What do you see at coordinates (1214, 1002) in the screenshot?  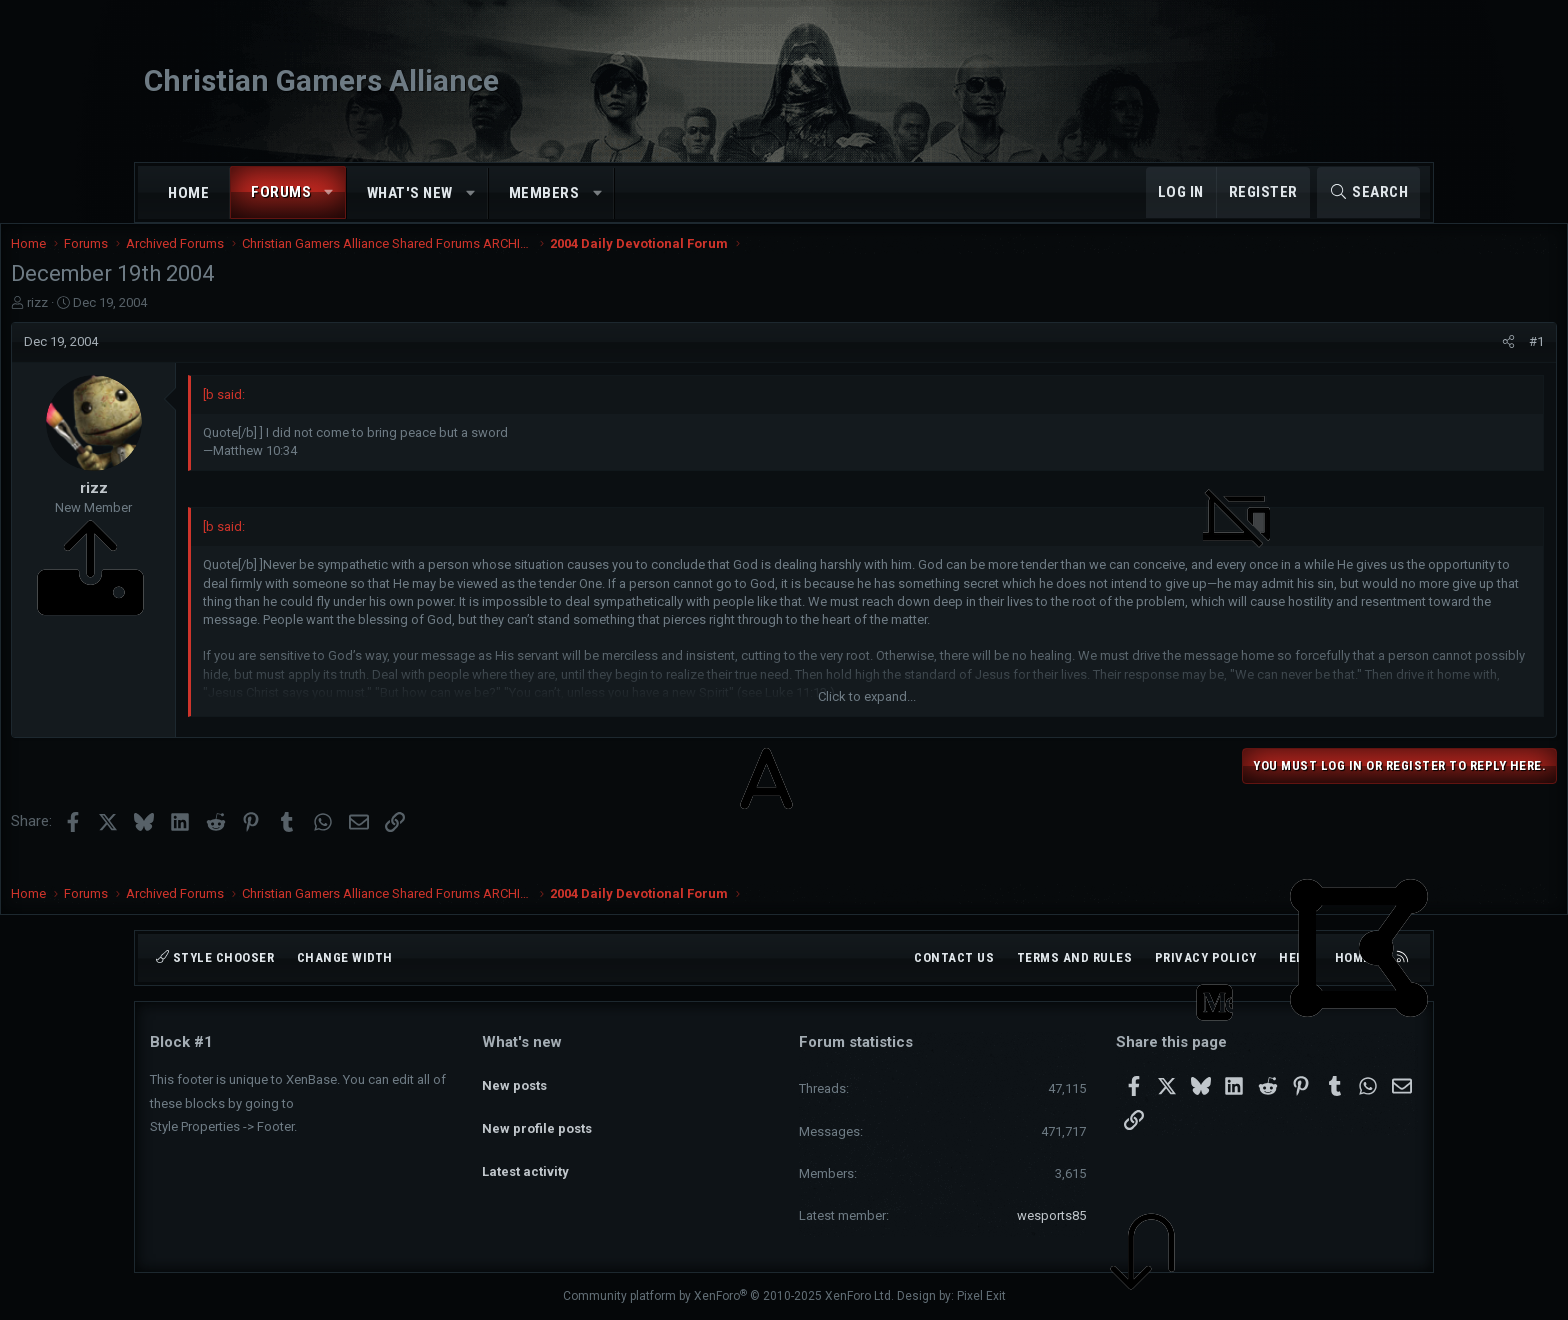 I see `open the Medium app` at bounding box center [1214, 1002].